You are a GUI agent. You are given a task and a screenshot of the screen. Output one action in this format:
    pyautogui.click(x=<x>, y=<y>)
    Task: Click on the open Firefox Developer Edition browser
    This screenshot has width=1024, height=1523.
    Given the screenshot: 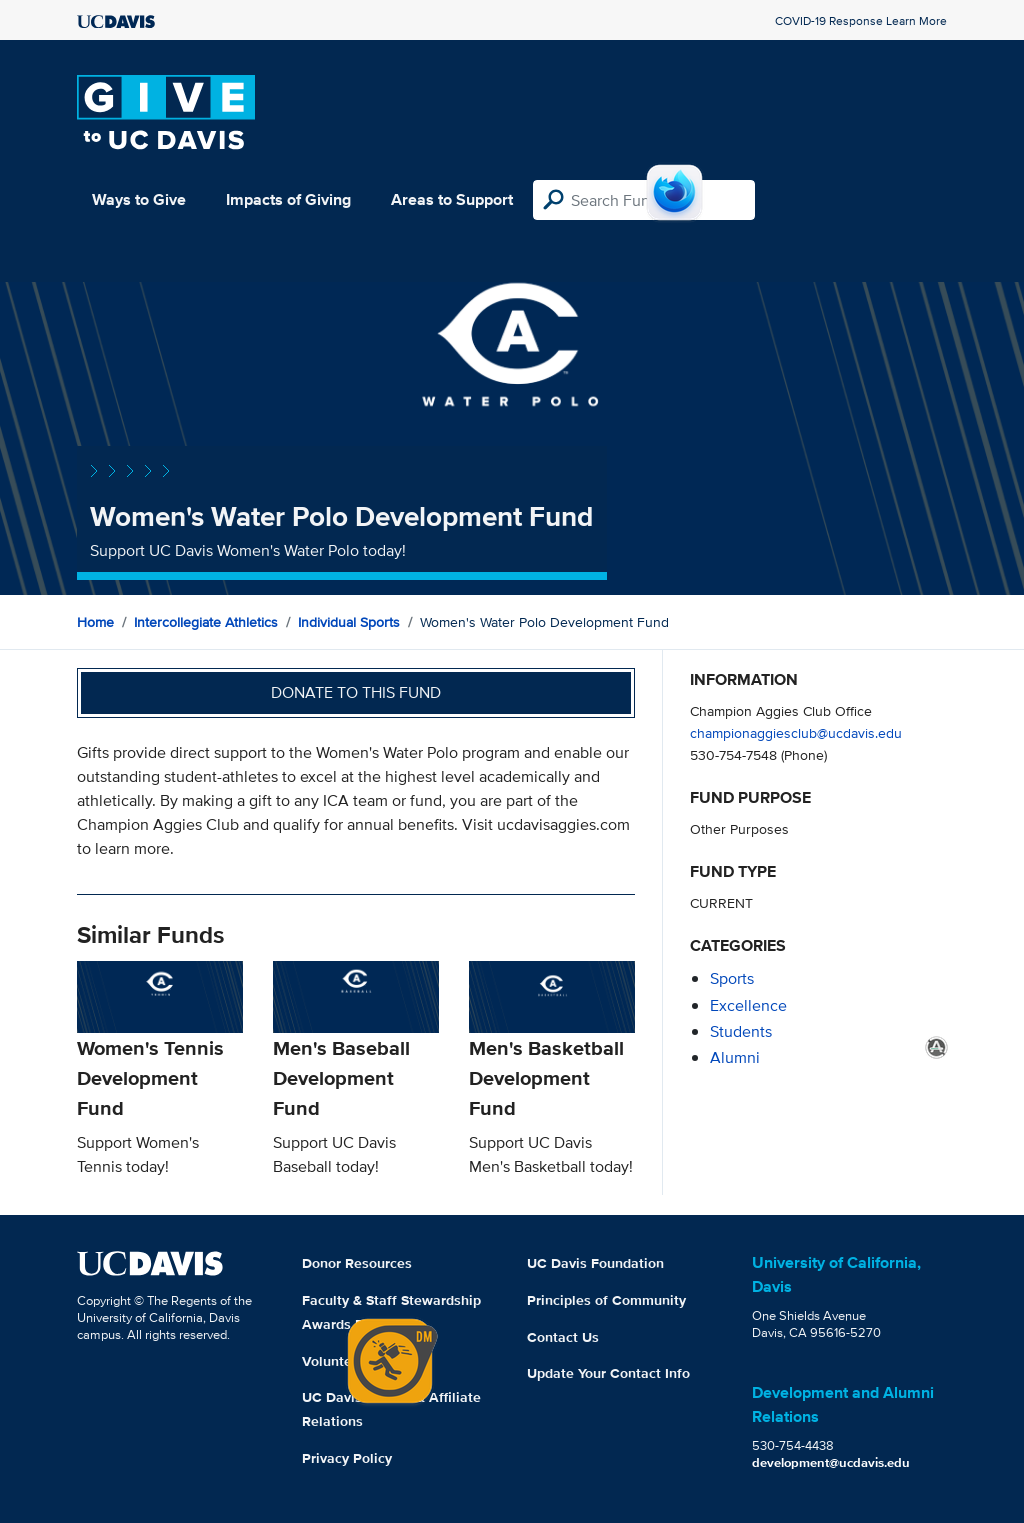 What is the action you would take?
    pyautogui.click(x=674, y=192)
    